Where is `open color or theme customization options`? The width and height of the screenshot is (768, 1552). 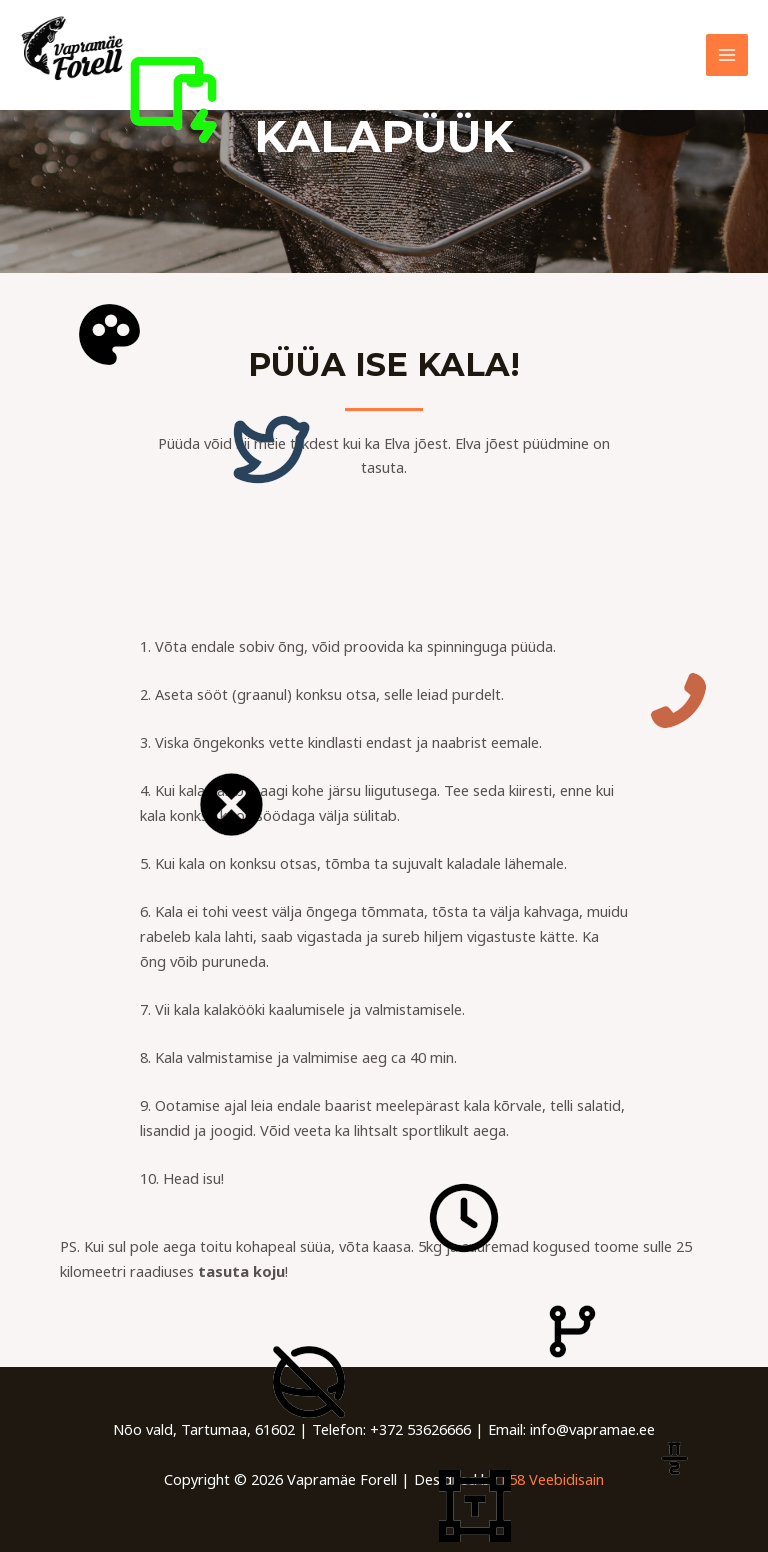 open color or theme customization options is located at coordinates (109, 334).